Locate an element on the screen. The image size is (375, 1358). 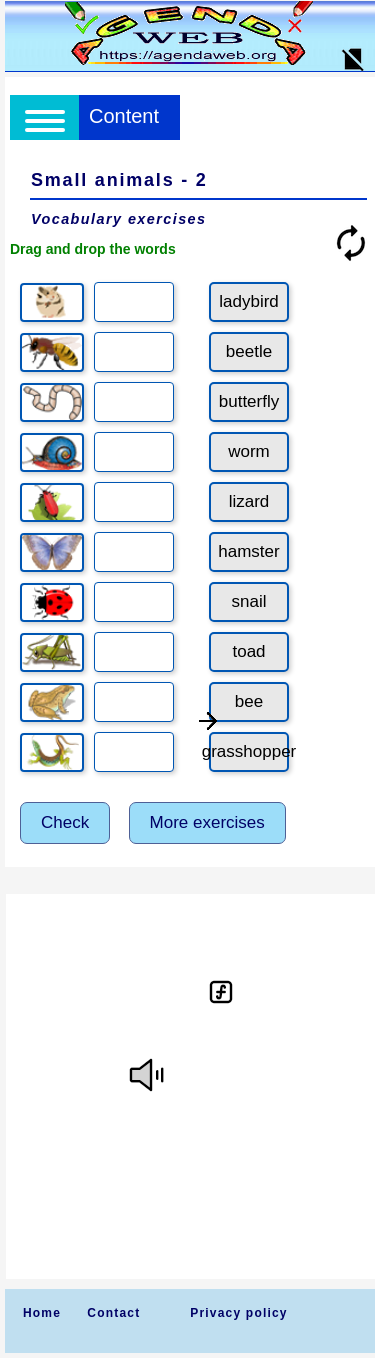
no sim card detected is located at coordinates (353, 59).